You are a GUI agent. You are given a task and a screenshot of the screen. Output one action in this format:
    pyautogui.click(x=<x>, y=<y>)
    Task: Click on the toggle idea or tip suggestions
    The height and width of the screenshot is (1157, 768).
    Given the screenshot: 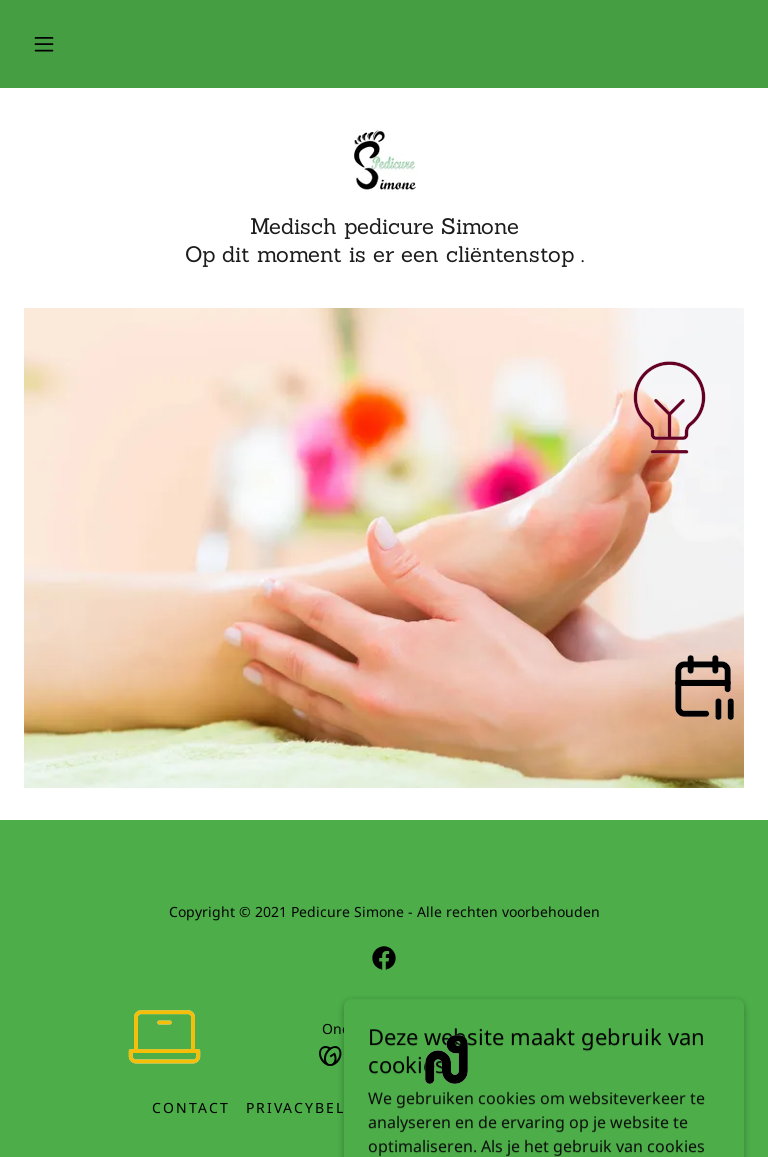 What is the action you would take?
    pyautogui.click(x=669, y=407)
    